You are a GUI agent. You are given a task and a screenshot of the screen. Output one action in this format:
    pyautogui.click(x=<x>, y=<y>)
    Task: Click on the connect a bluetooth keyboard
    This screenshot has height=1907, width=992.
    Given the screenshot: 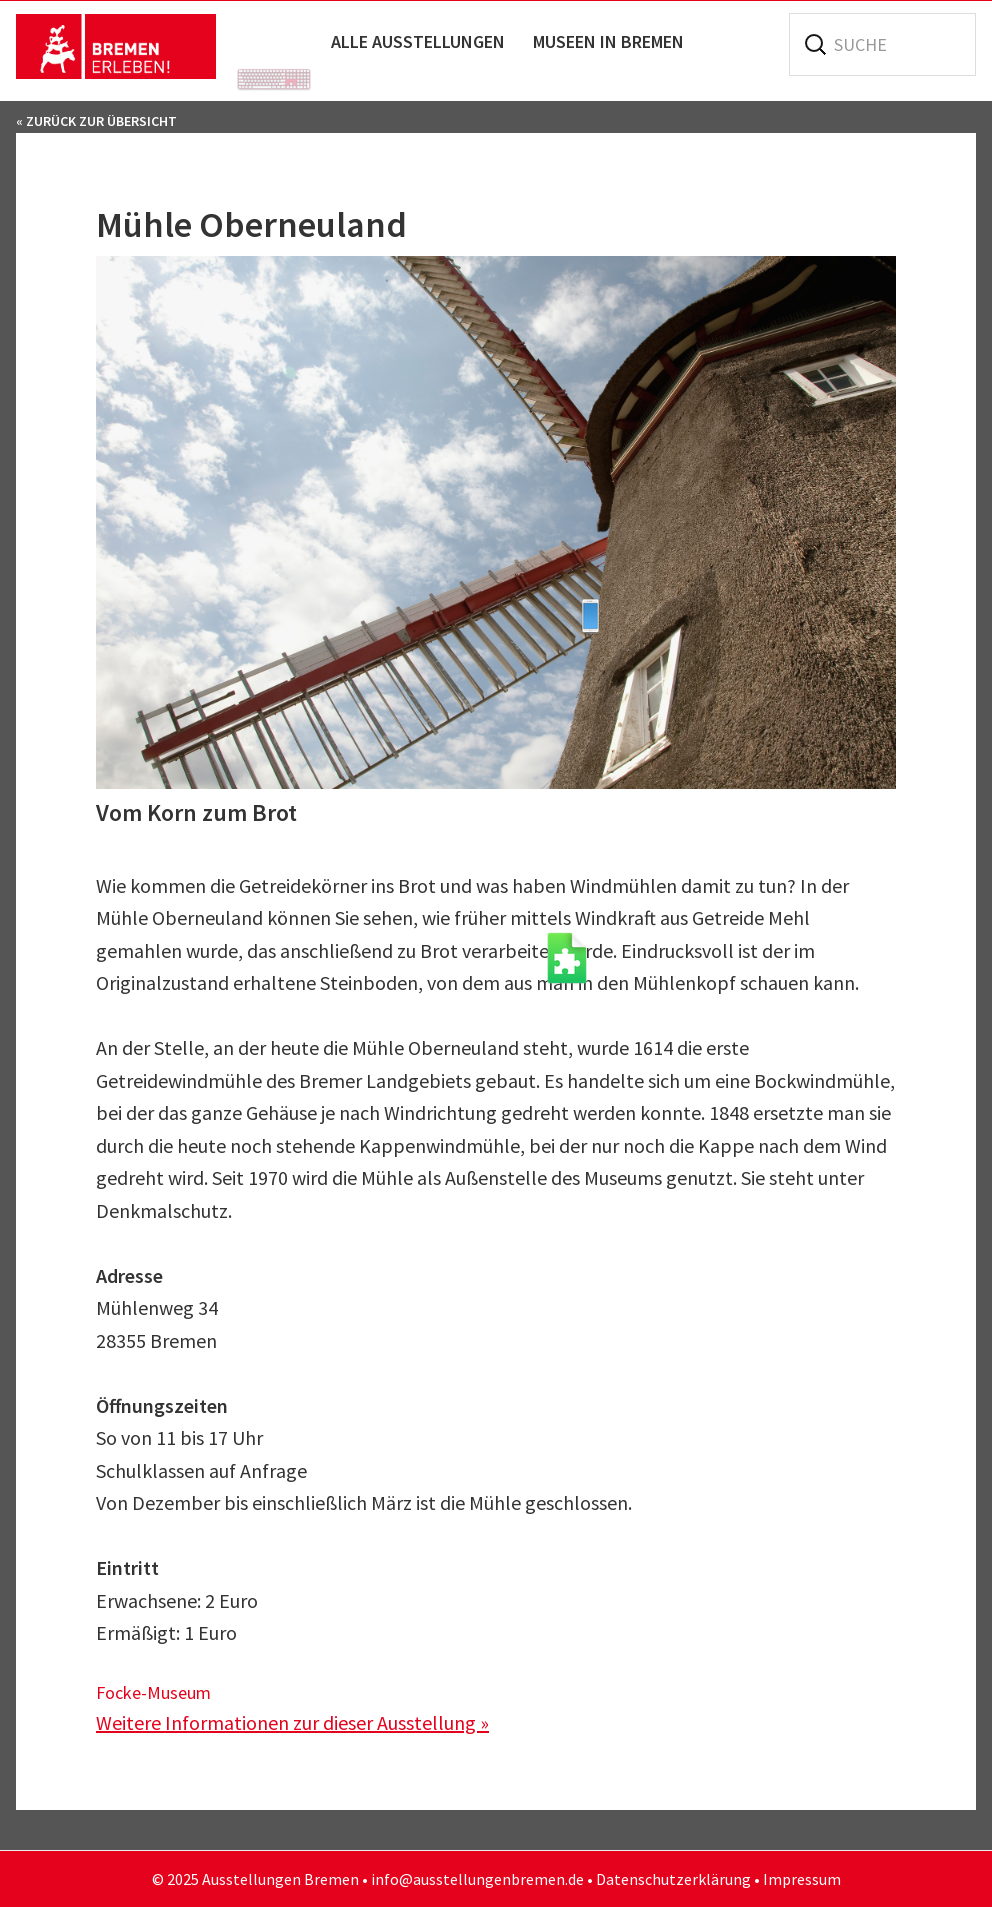 What is the action you would take?
    pyautogui.click(x=274, y=79)
    